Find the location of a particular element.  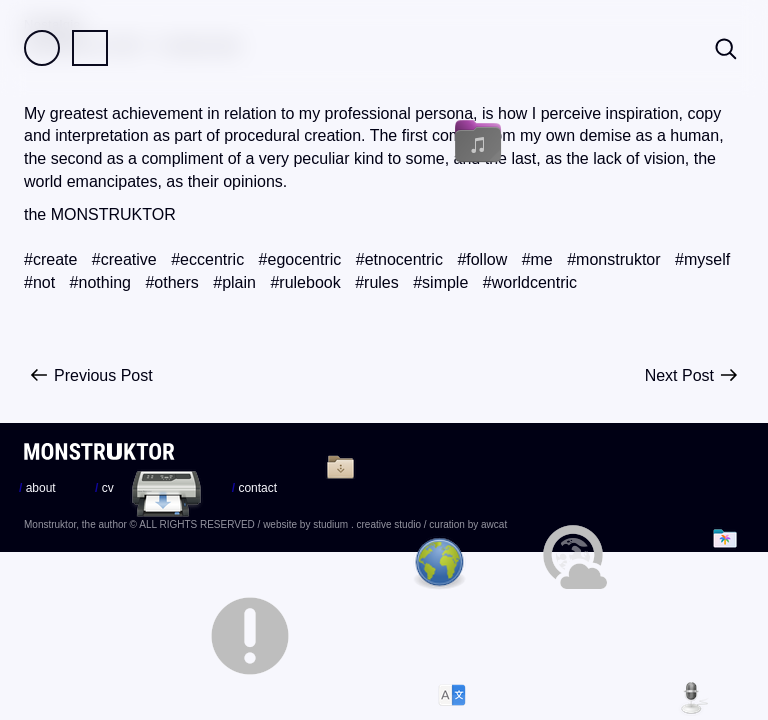

indicates partly cloudy night weather conditions is located at coordinates (573, 555).